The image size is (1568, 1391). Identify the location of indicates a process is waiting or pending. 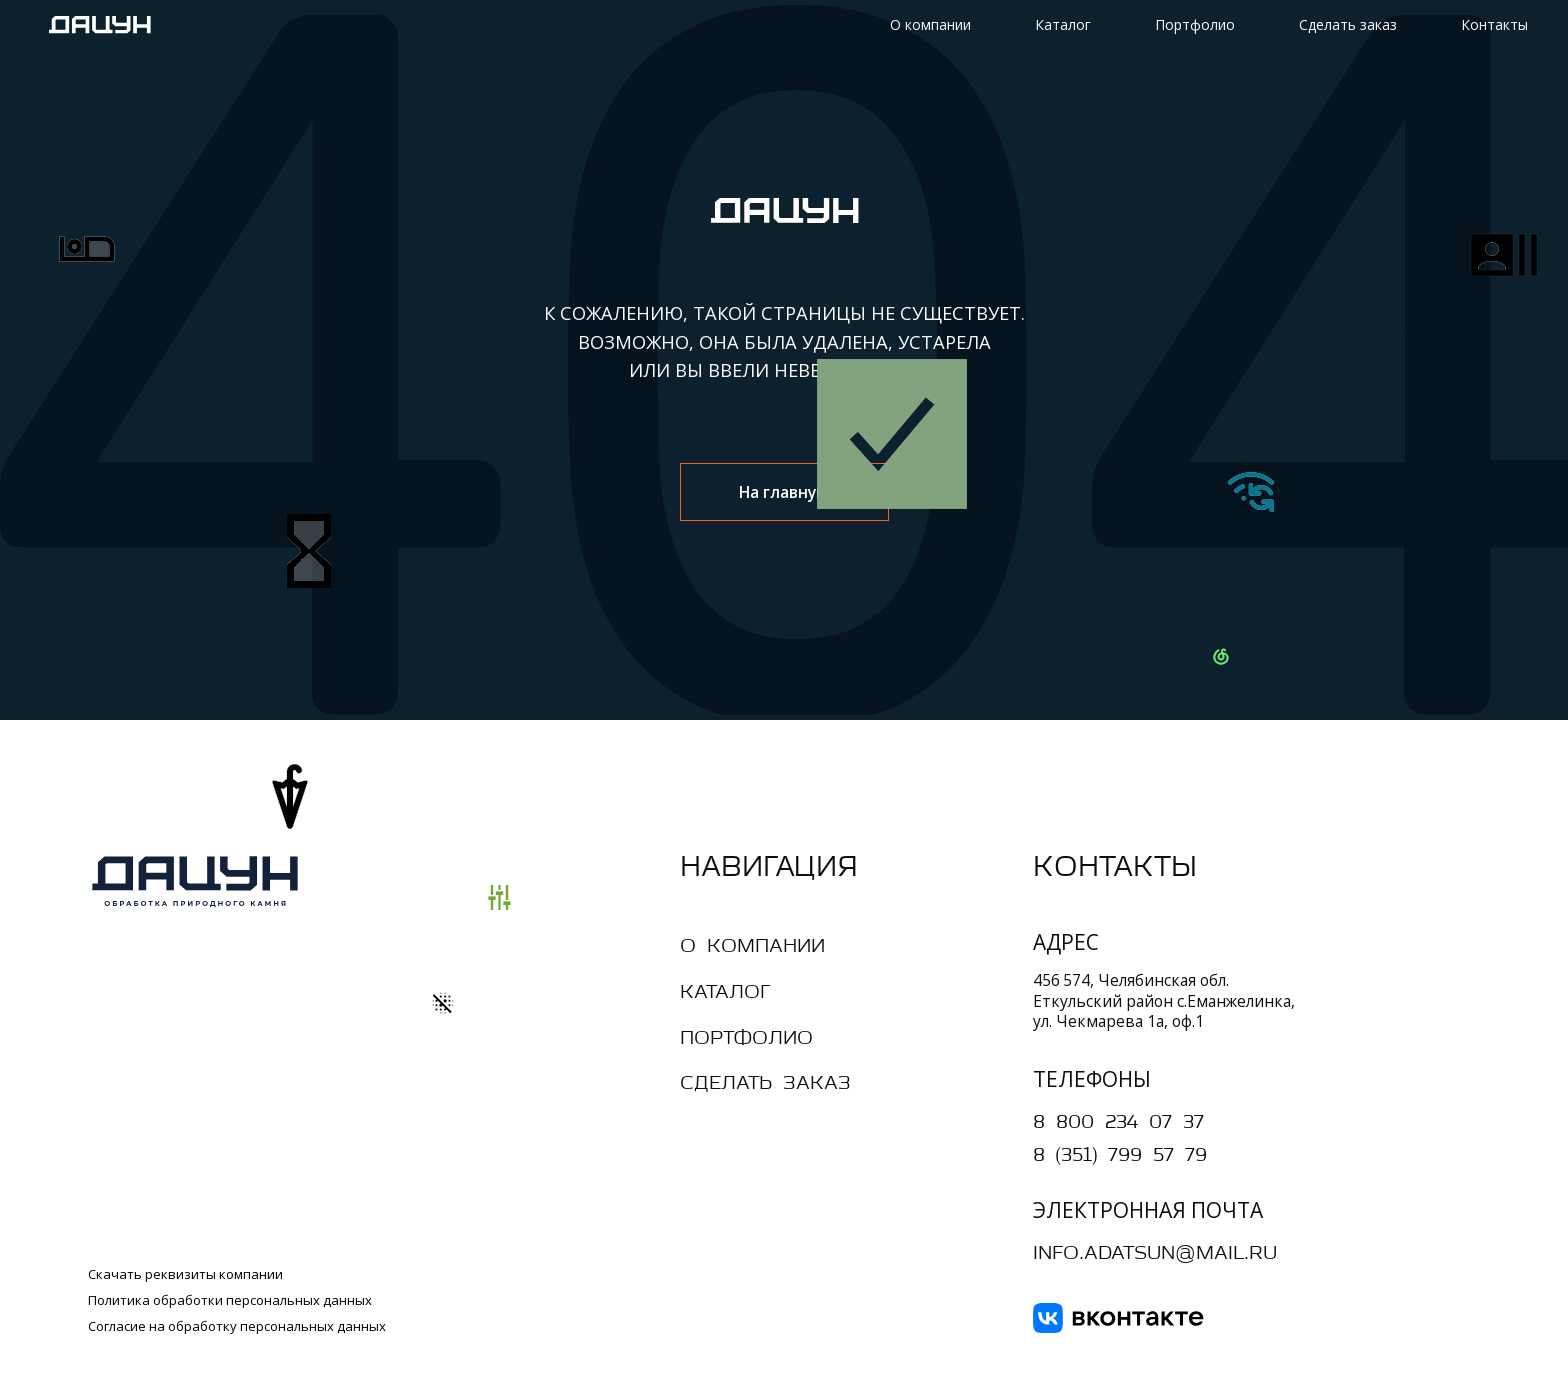
(309, 551).